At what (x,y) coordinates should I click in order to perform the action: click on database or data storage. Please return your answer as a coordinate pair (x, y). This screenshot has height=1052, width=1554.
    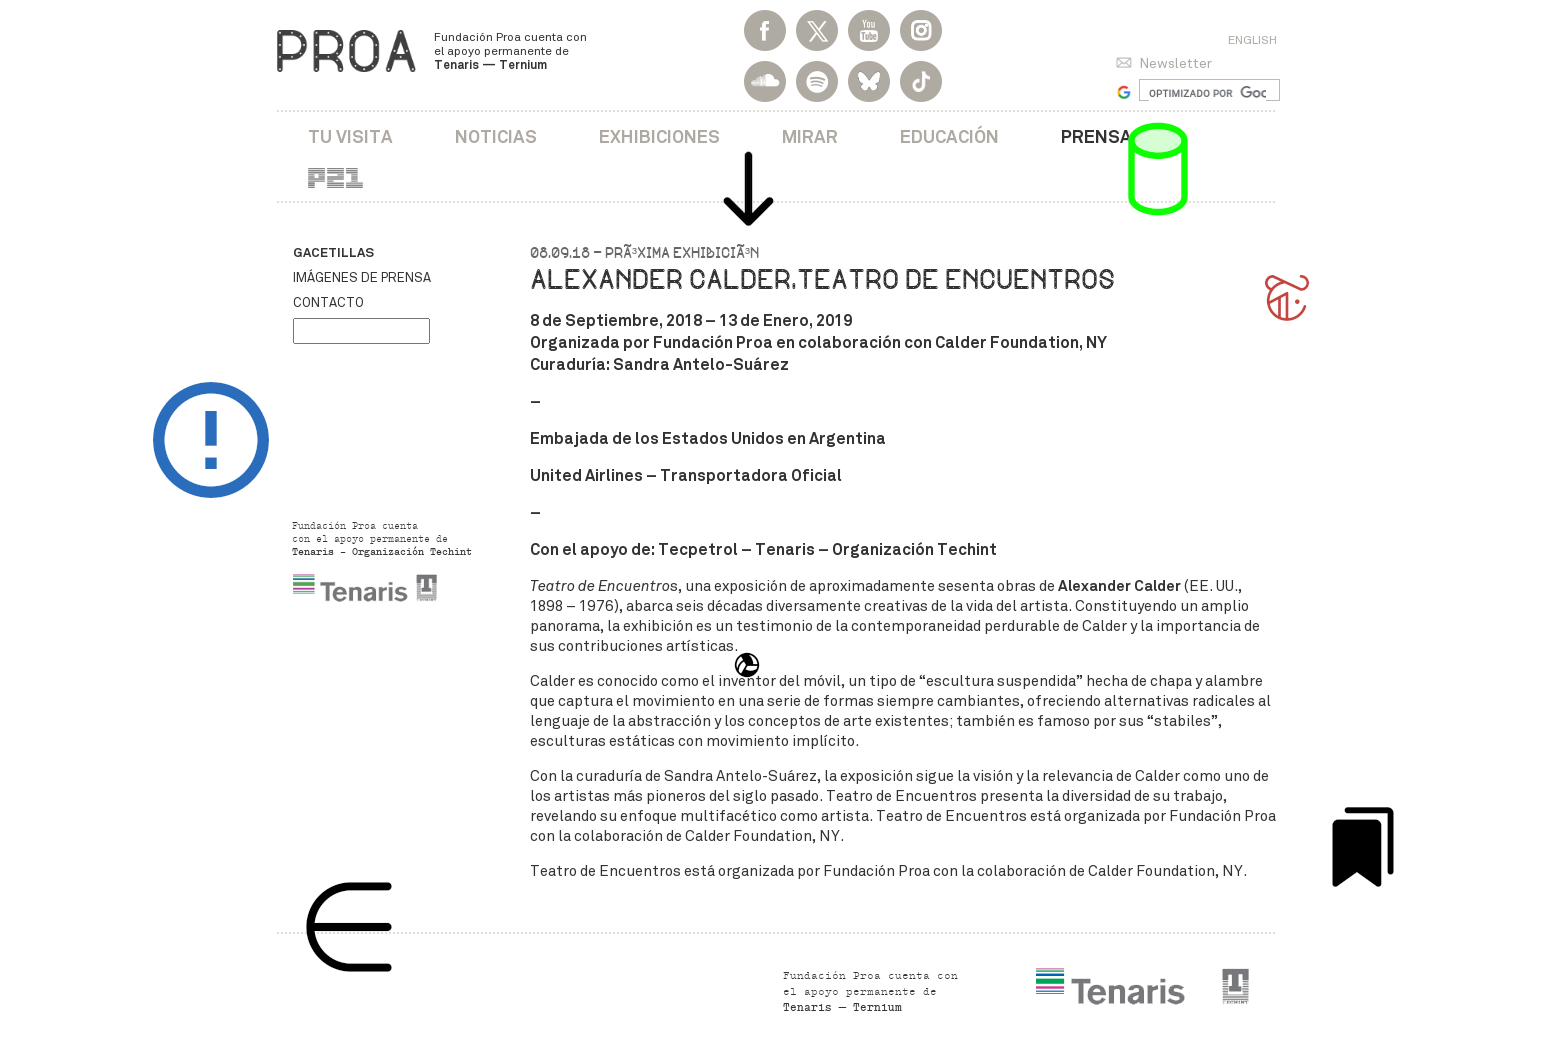
    Looking at the image, I should click on (1158, 169).